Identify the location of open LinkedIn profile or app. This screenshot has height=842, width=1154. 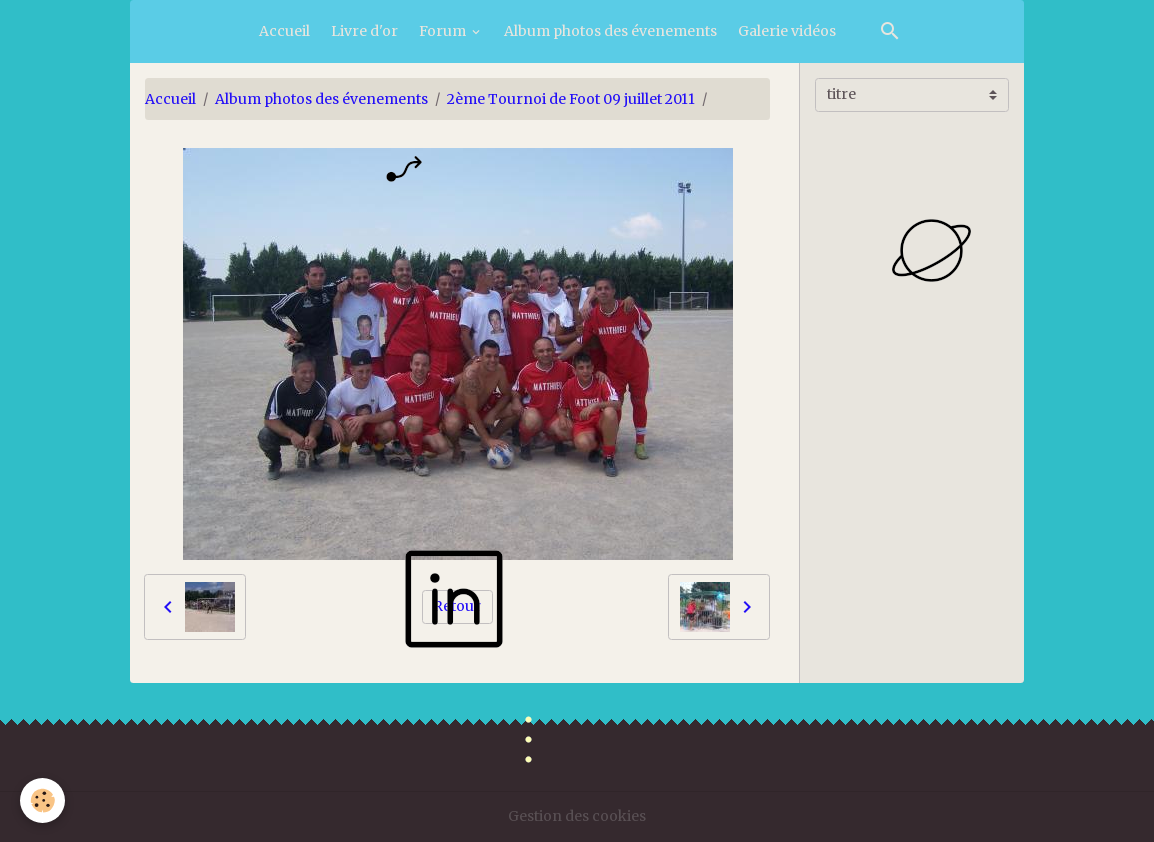
(454, 599).